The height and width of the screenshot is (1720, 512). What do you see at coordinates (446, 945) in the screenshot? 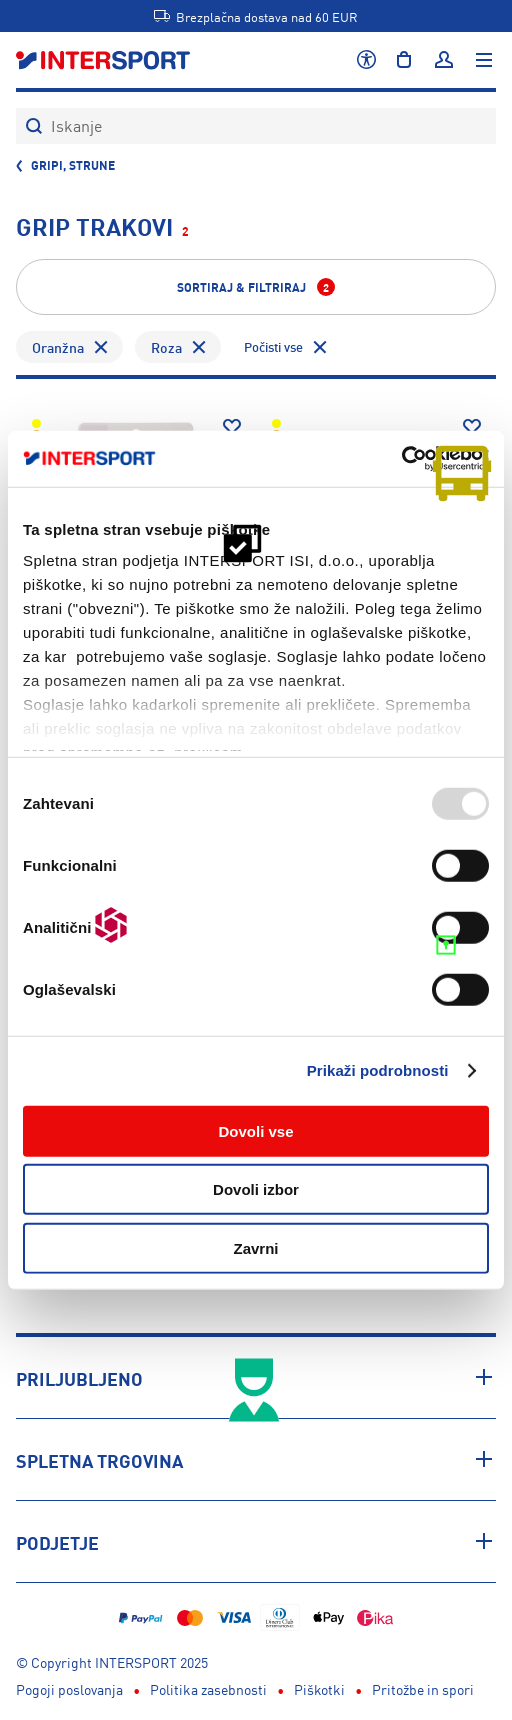
I see `access door lock or security settings` at bounding box center [446, 945].